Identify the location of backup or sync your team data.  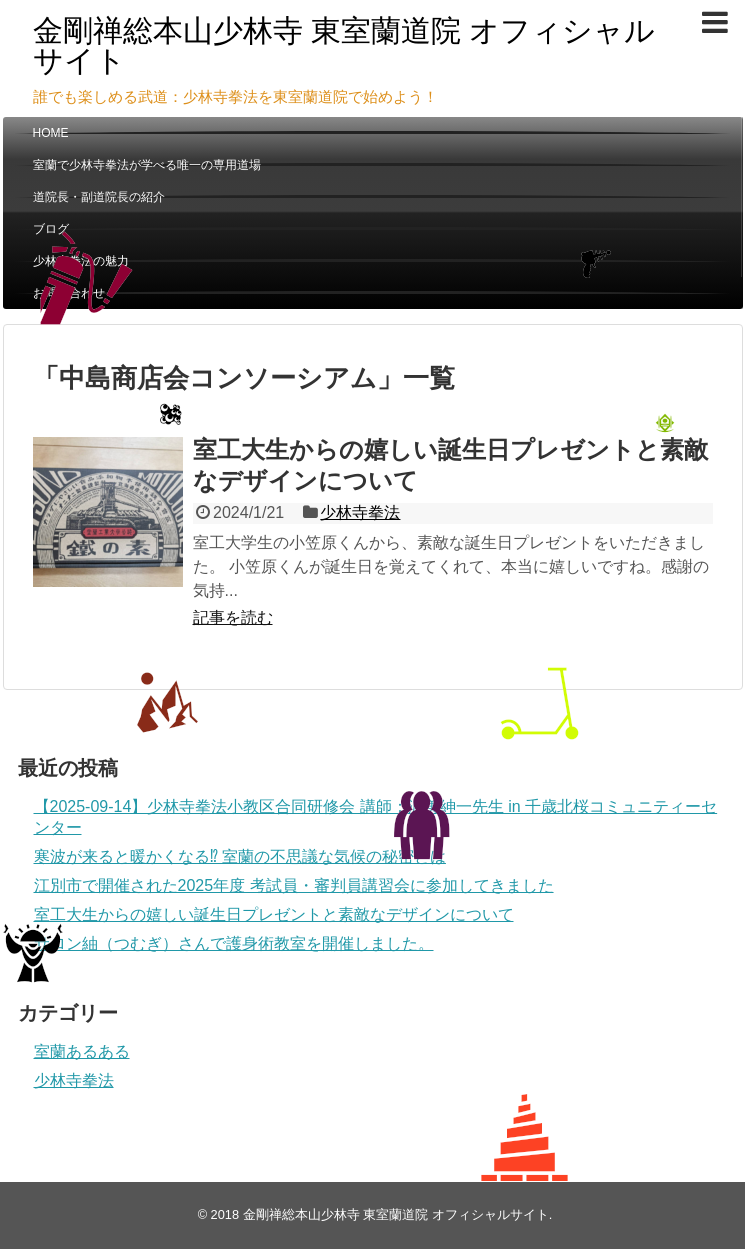
(422, 825).